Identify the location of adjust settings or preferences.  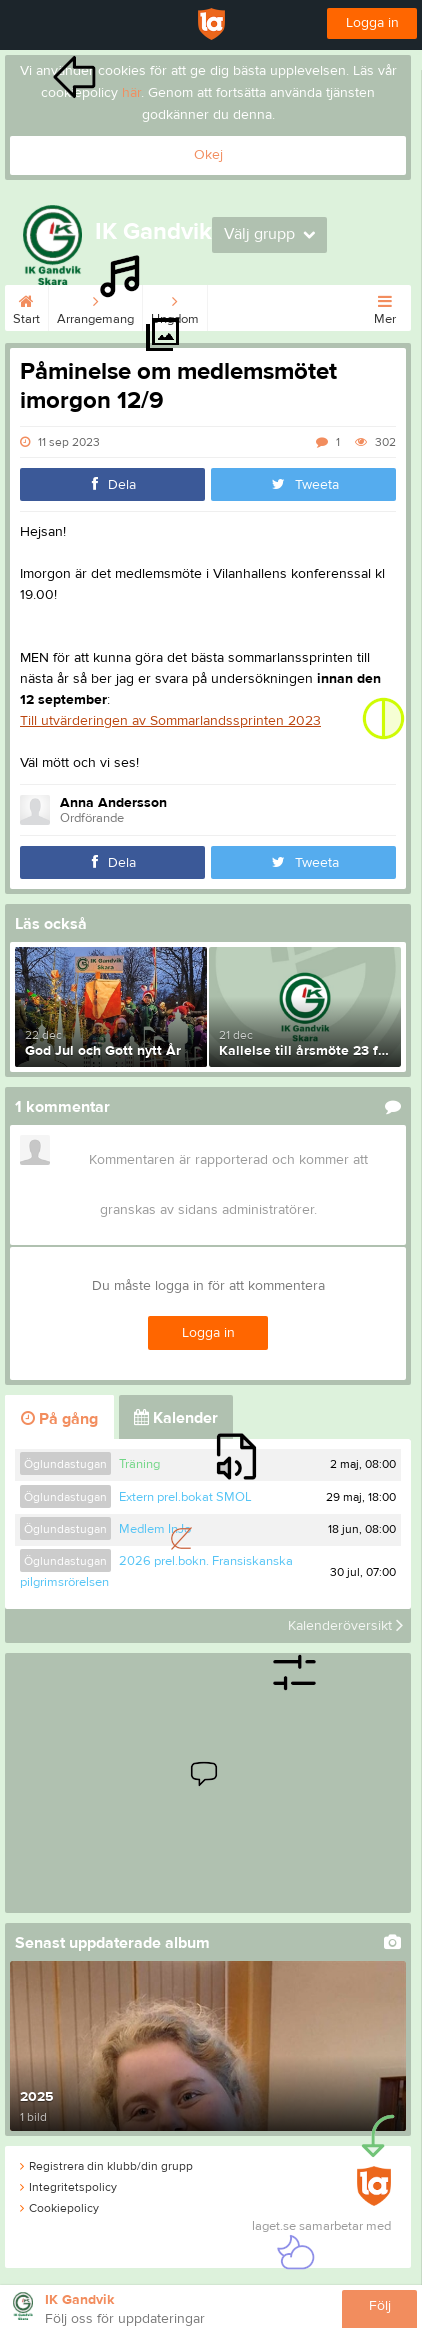
(294, 1672).